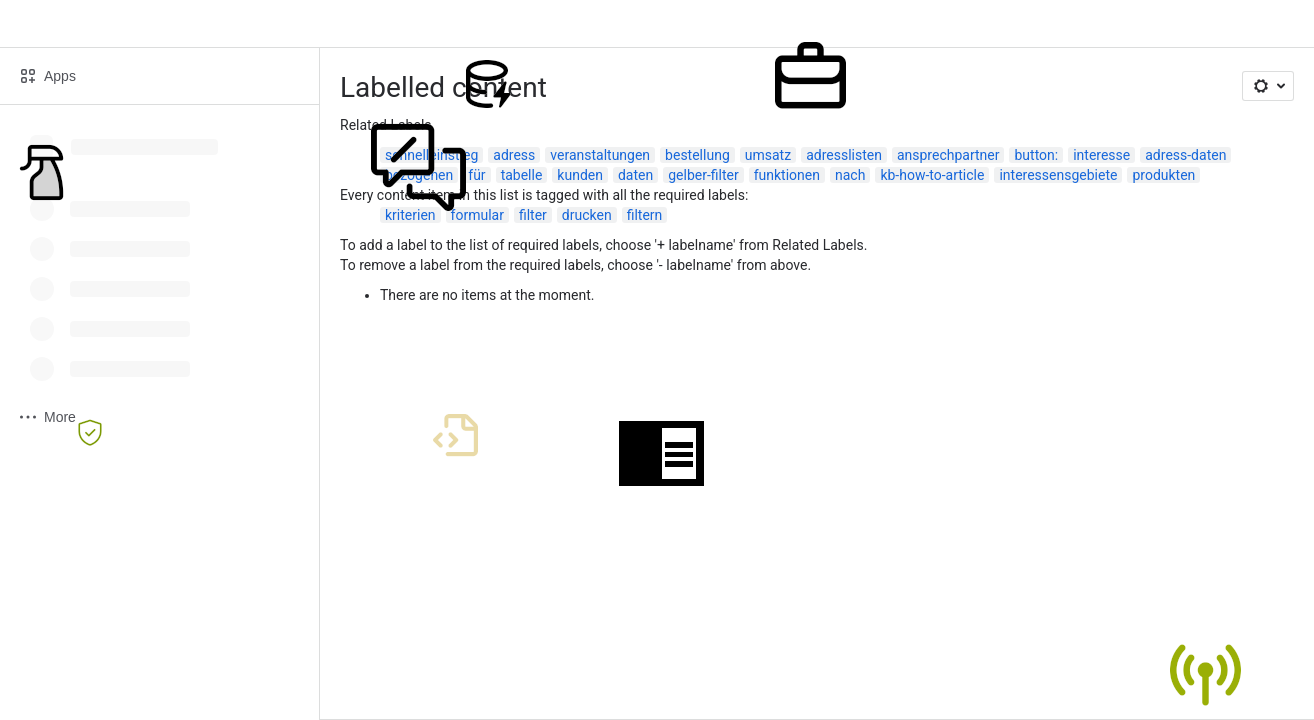  What do you see at coordinates (43, 172) in the screenshot?
I see `access cleaning or household supplies` at bounding box center [43, 172].